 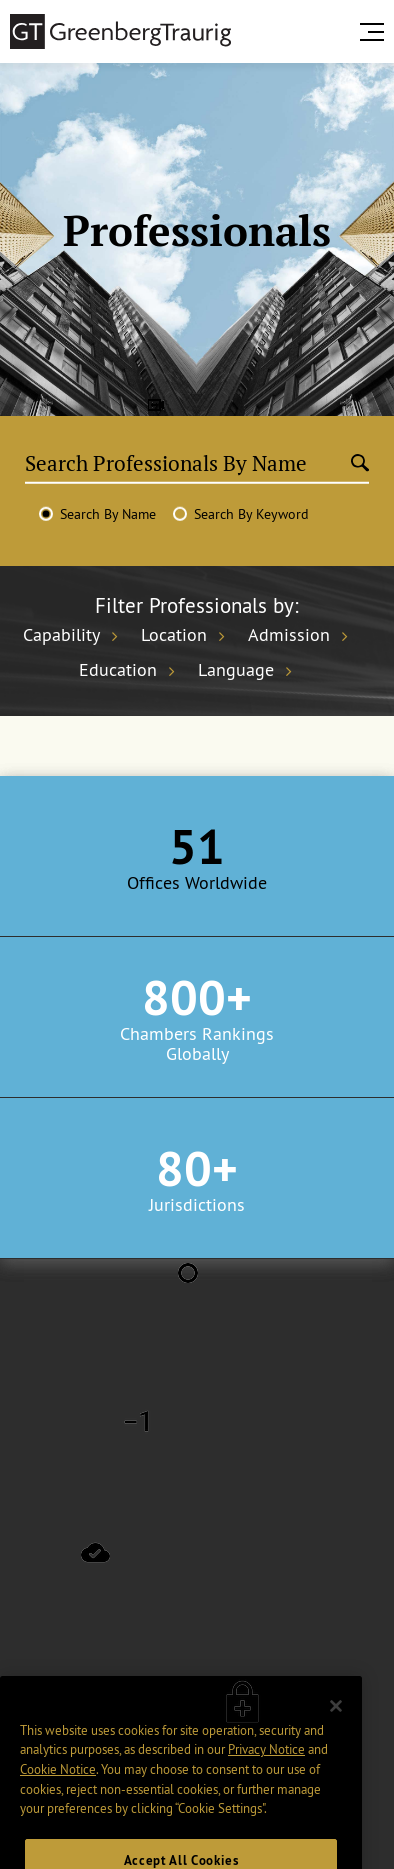 I want to click on indicates enhanced or additional security protection, so click(x=242, y=1702).